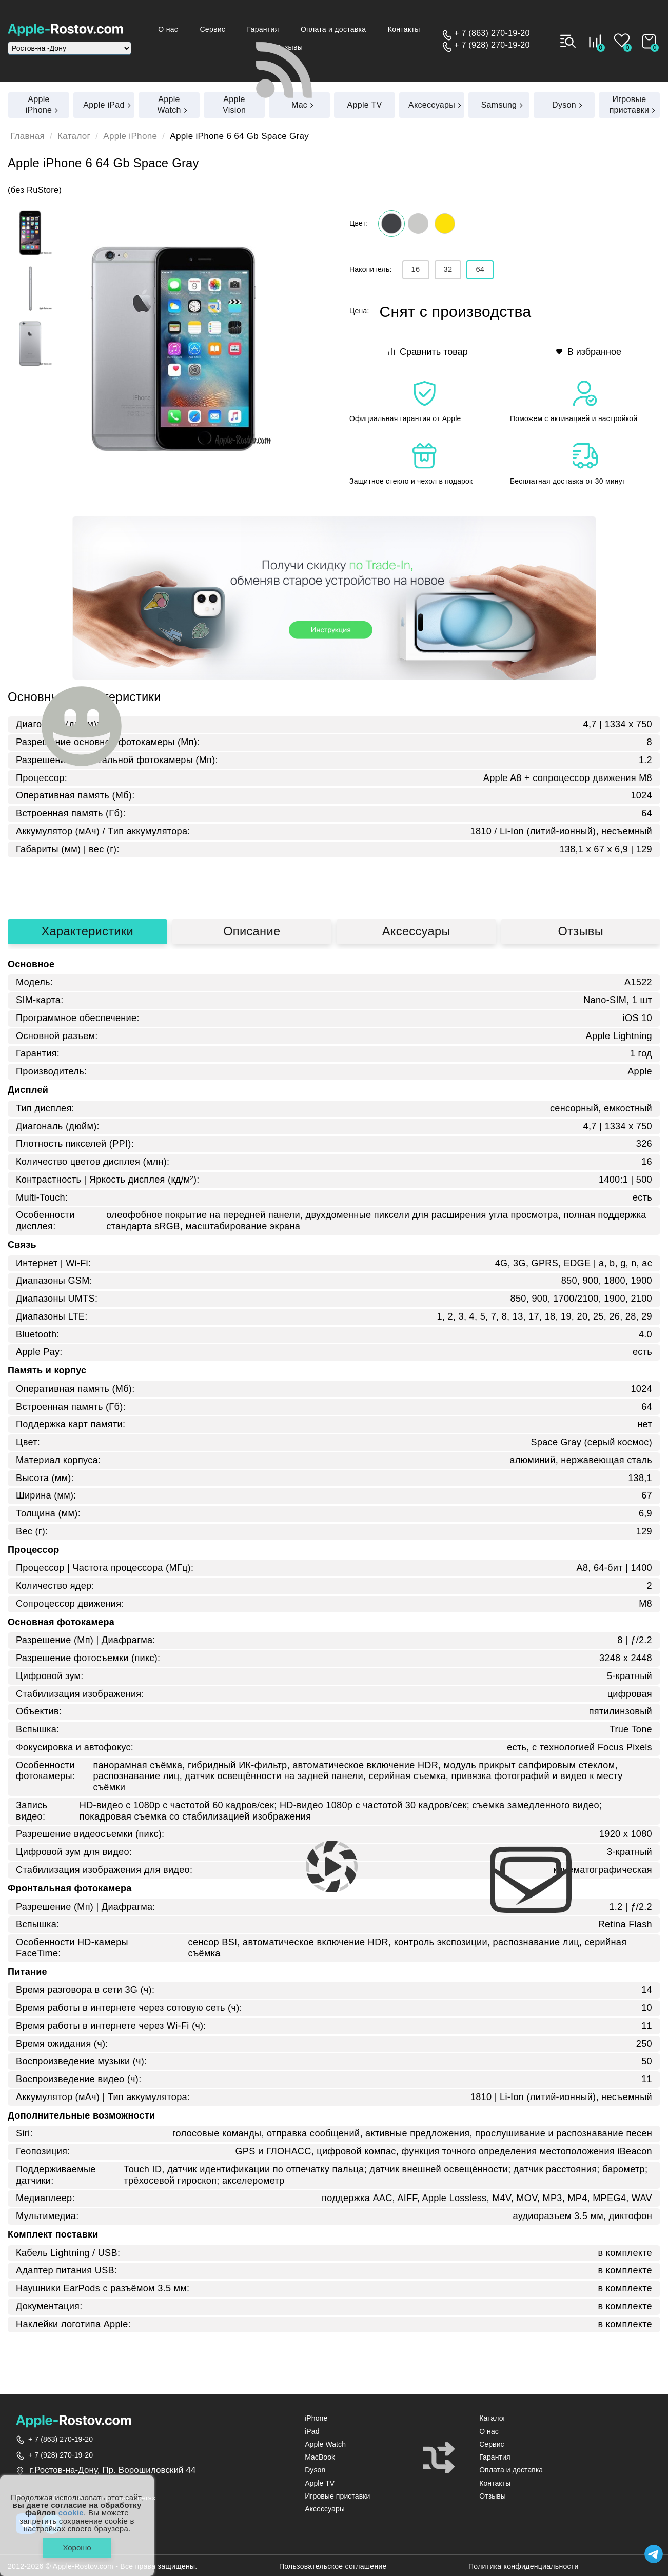 The height and width of the screenshot is (2576, 668). Describe the element at coordinates (284, 70) in the screenshot. I see `subscribe to RSS feed` at that location.